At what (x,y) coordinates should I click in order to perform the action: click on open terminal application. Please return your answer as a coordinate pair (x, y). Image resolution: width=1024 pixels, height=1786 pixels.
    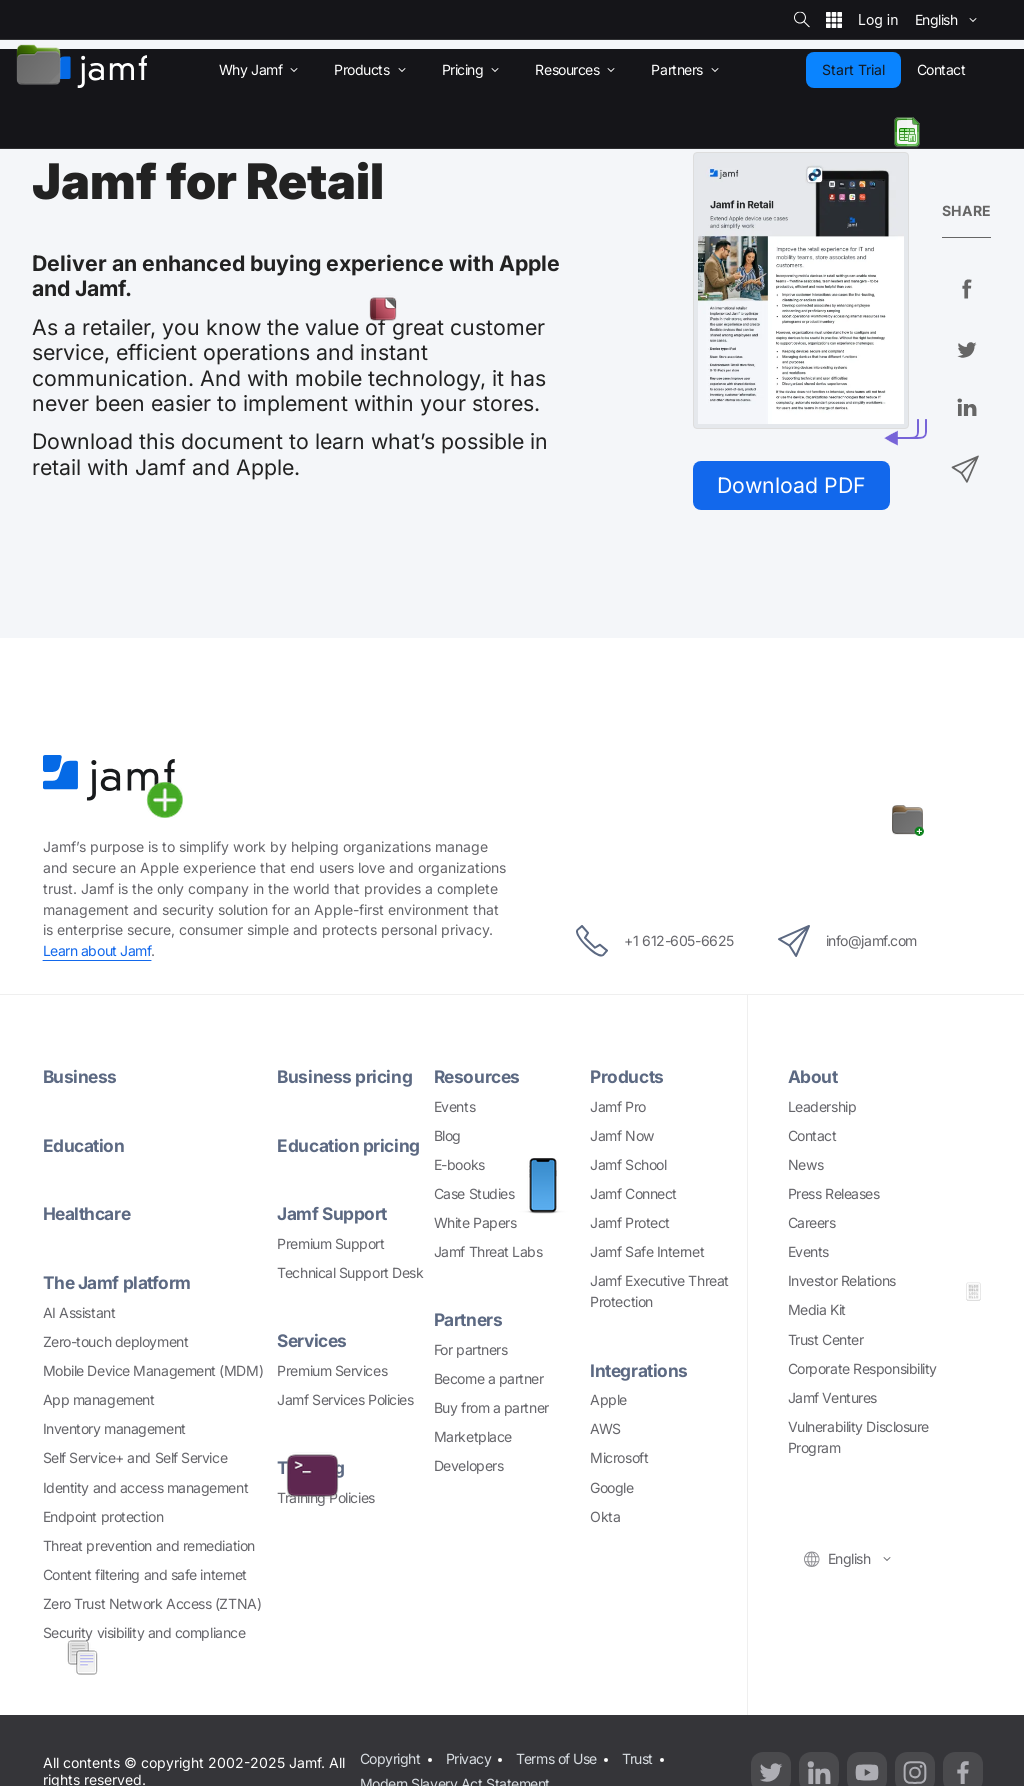
    Looking at the image, I should click on (312, 1475).